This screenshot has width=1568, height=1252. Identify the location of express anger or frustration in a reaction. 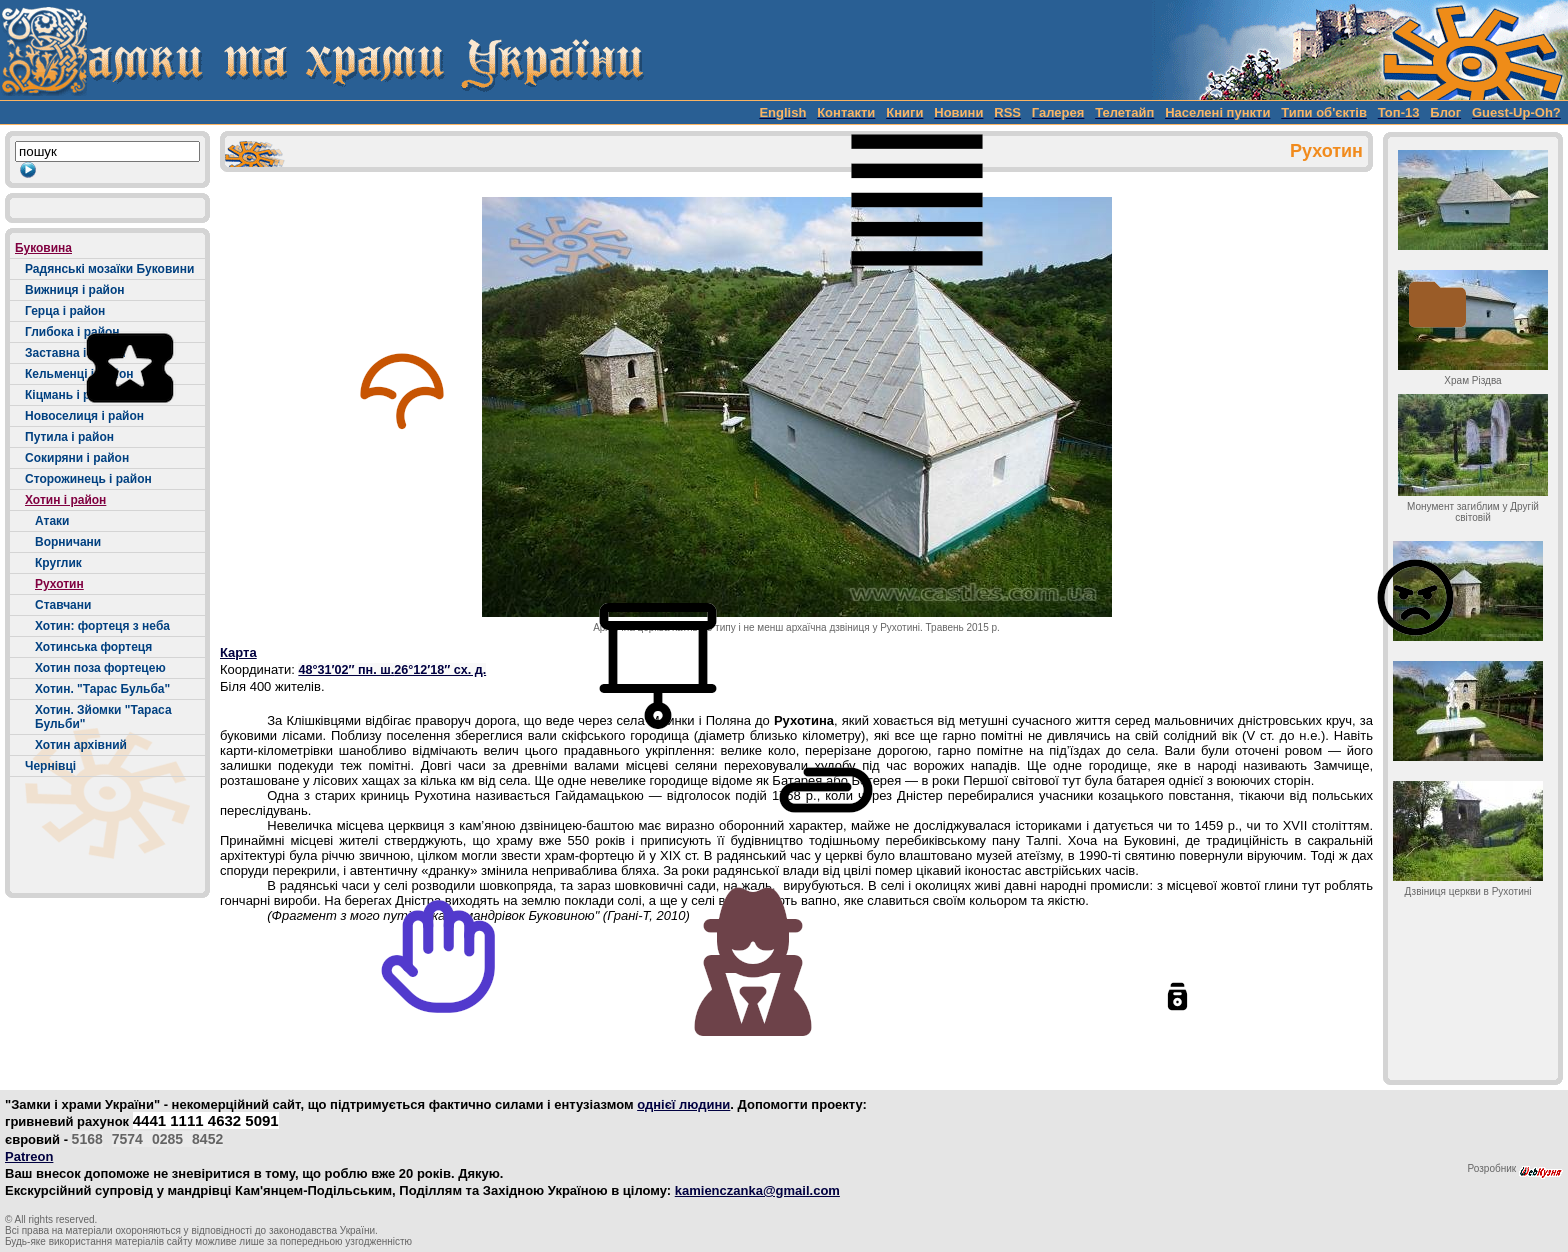
(1415, 597).